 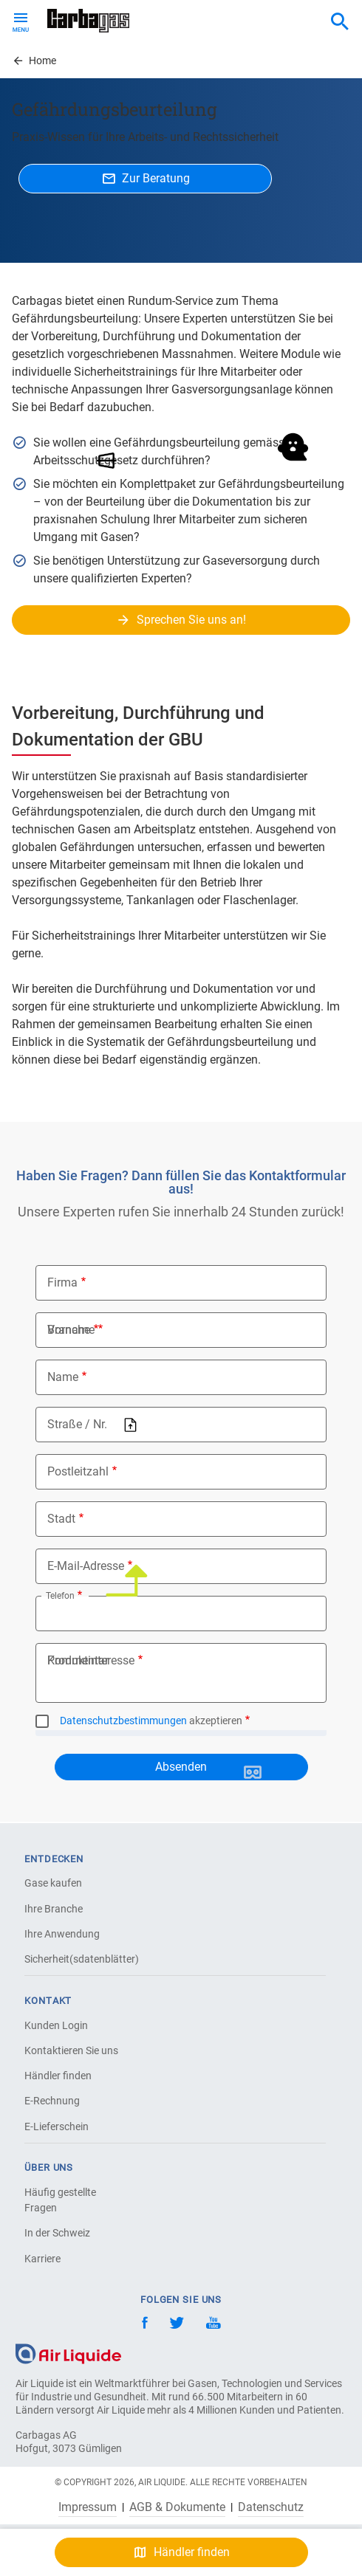 What do you see at coordinates (106, 461) in the screenshot?
I see `adjust perspective or viewing angle` at bounding box center [106, 461].